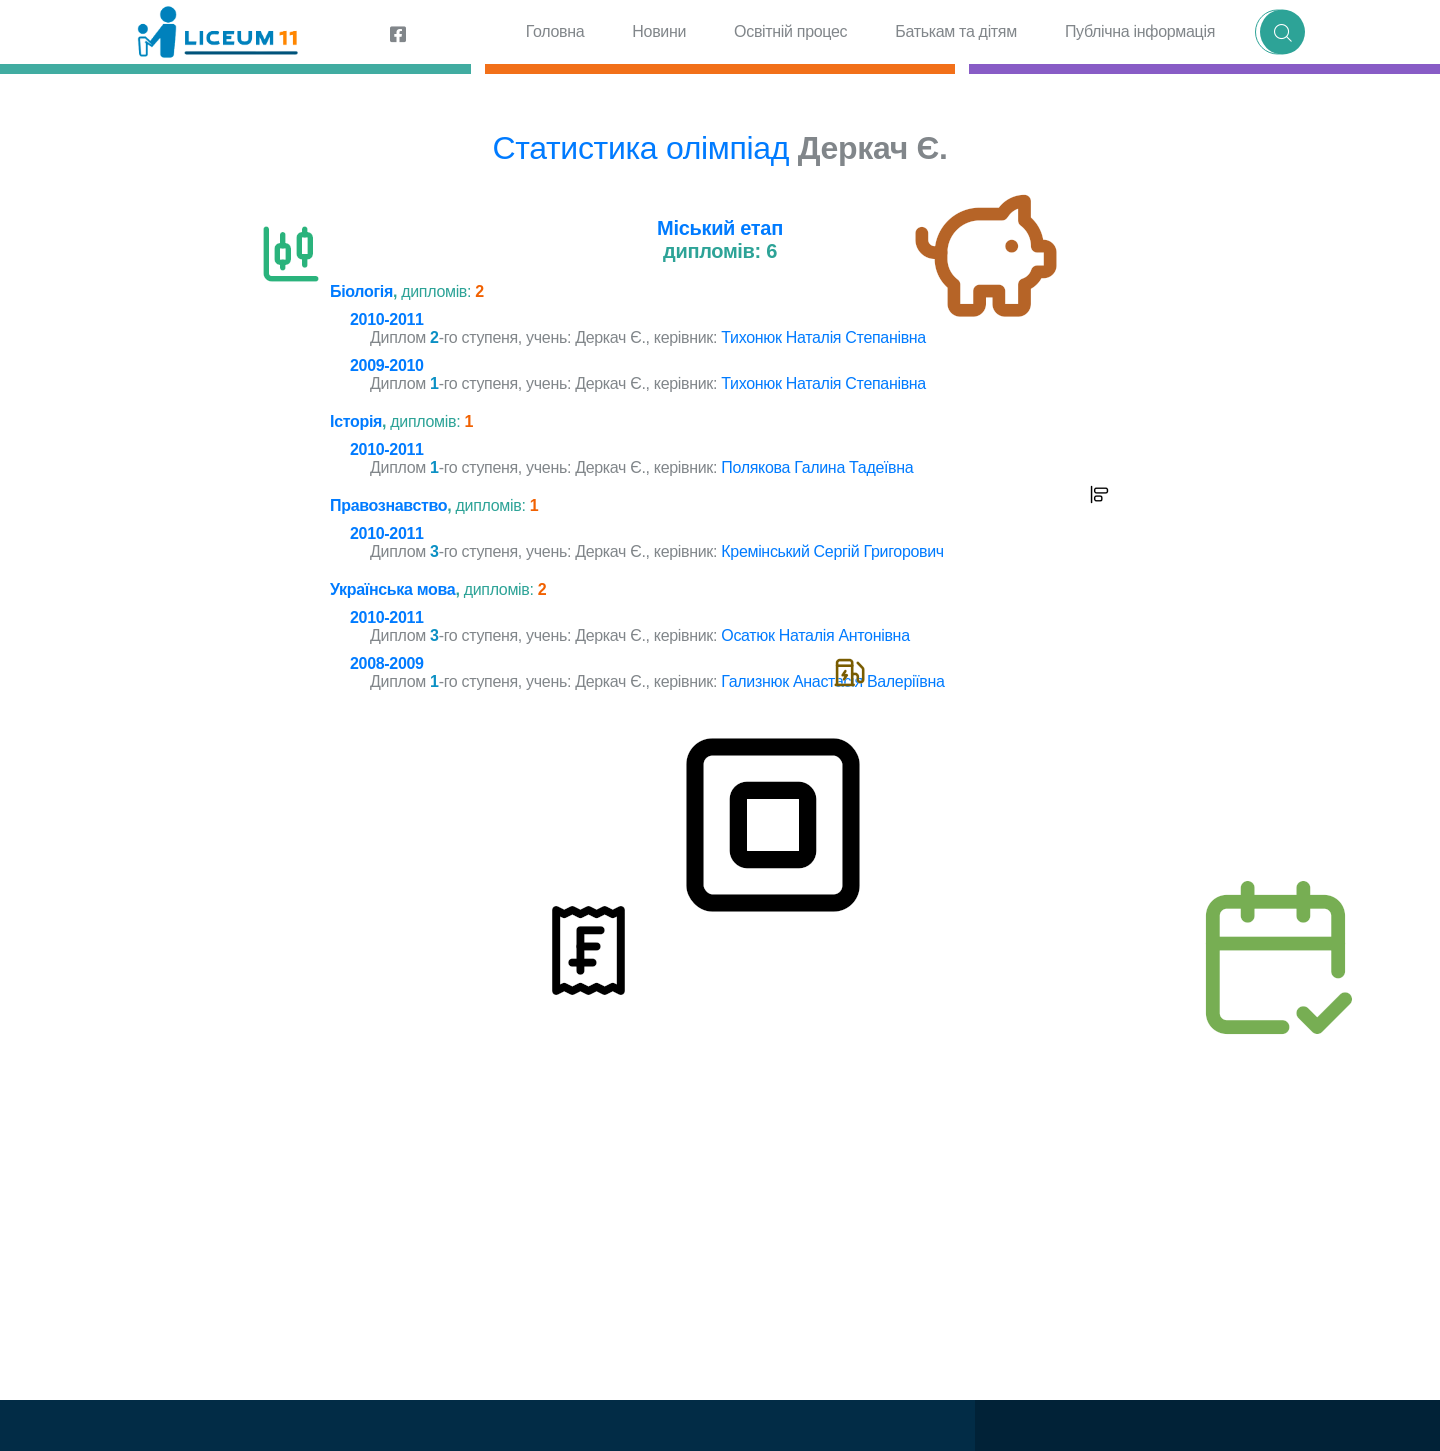 The height and width of the screenshot is (1451, 1440). Describe the element at coordinates (986, 259) in the screenshot. I see `access savings or budget features` at that location.